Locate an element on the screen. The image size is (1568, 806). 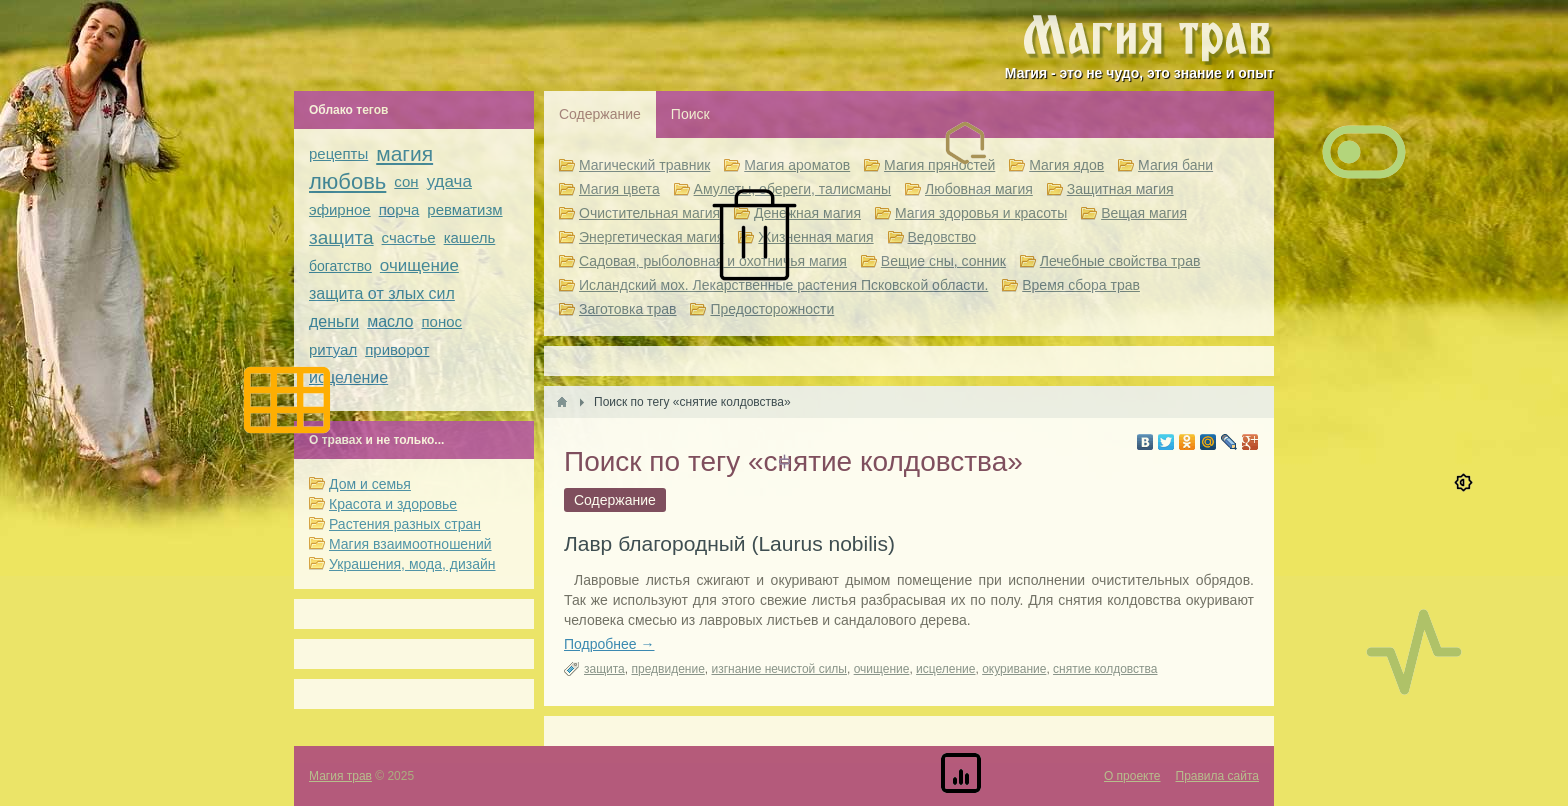
view all apps or menu options is located at coordinates (287, 400).